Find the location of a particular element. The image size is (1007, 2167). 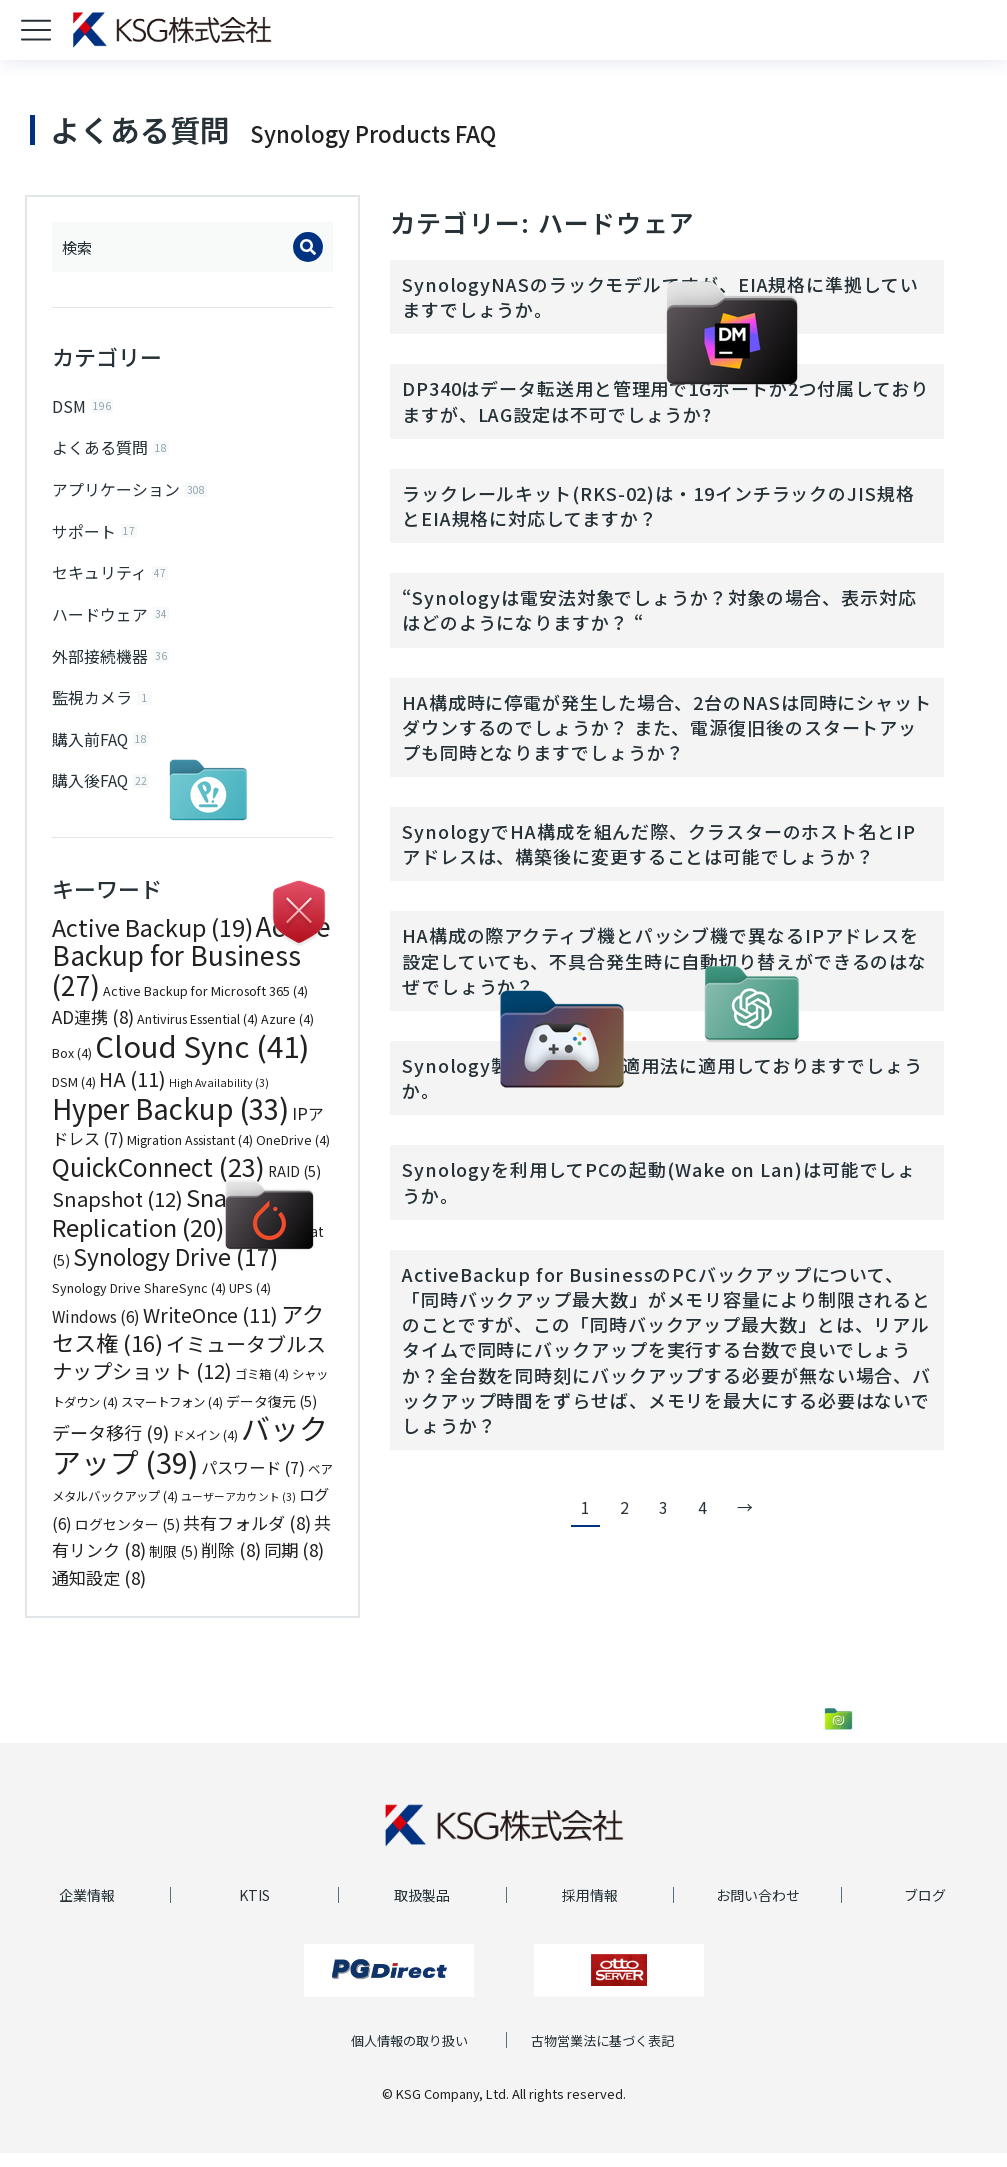

open pytorch project folder is located at coordinates (269, 1217).